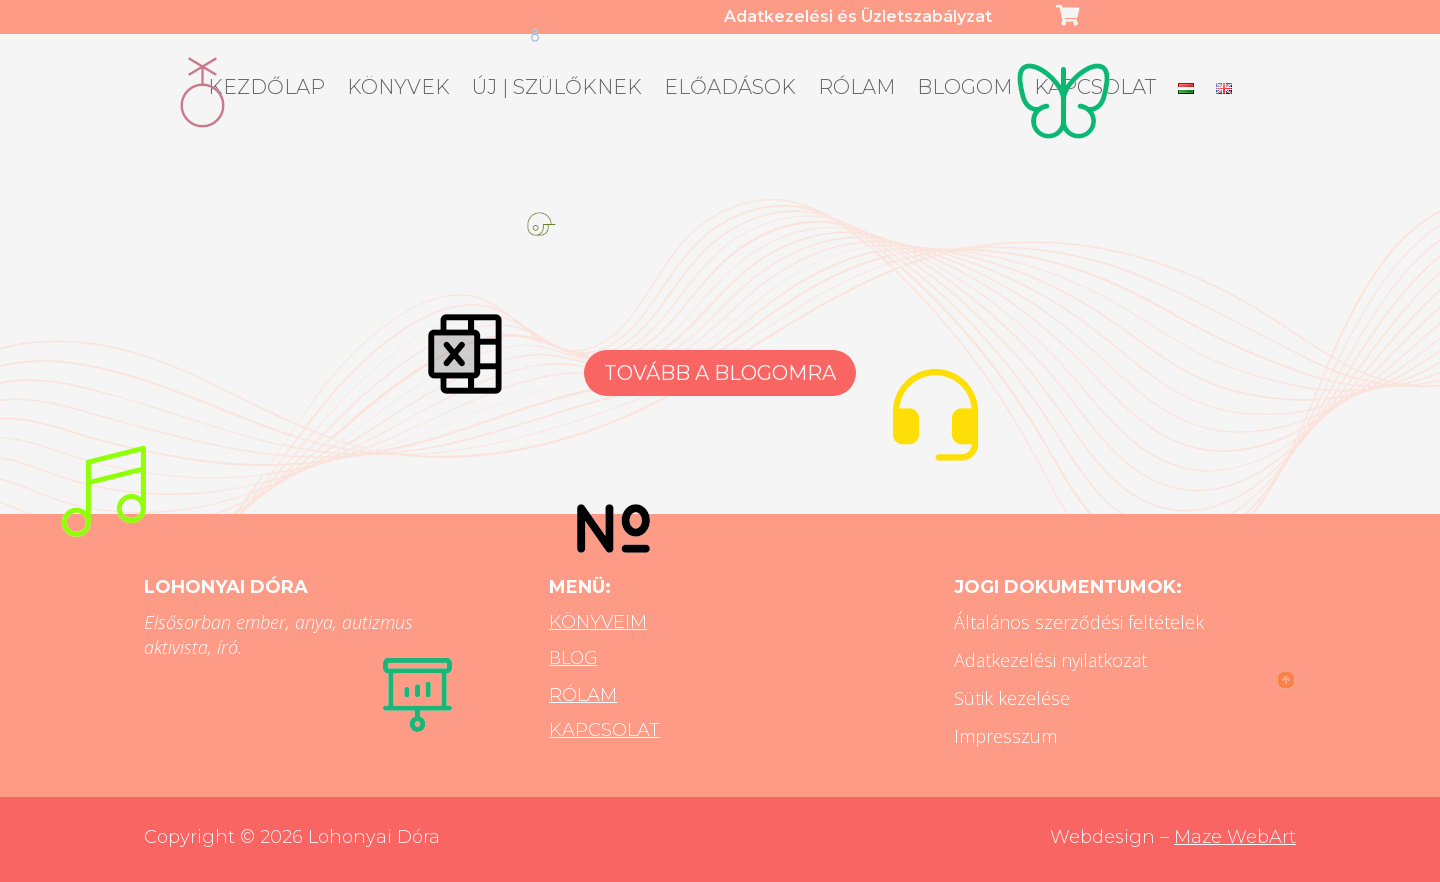 Image resolution: width=1440 pixels, height=882 pixels. What do you see at coordinates (417, 689) in the screenshot?
I see `view presentation with data charts` at bounding box center [417, 689].